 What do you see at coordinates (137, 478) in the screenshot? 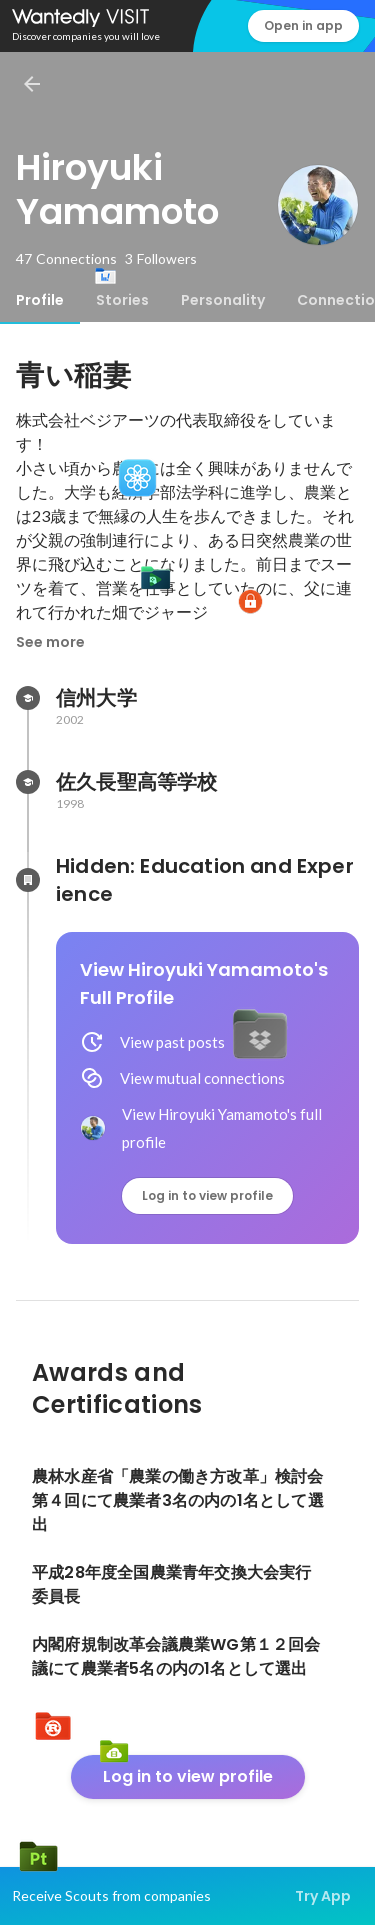
I see `open graphics application settings` at bounding box center [137, 478].